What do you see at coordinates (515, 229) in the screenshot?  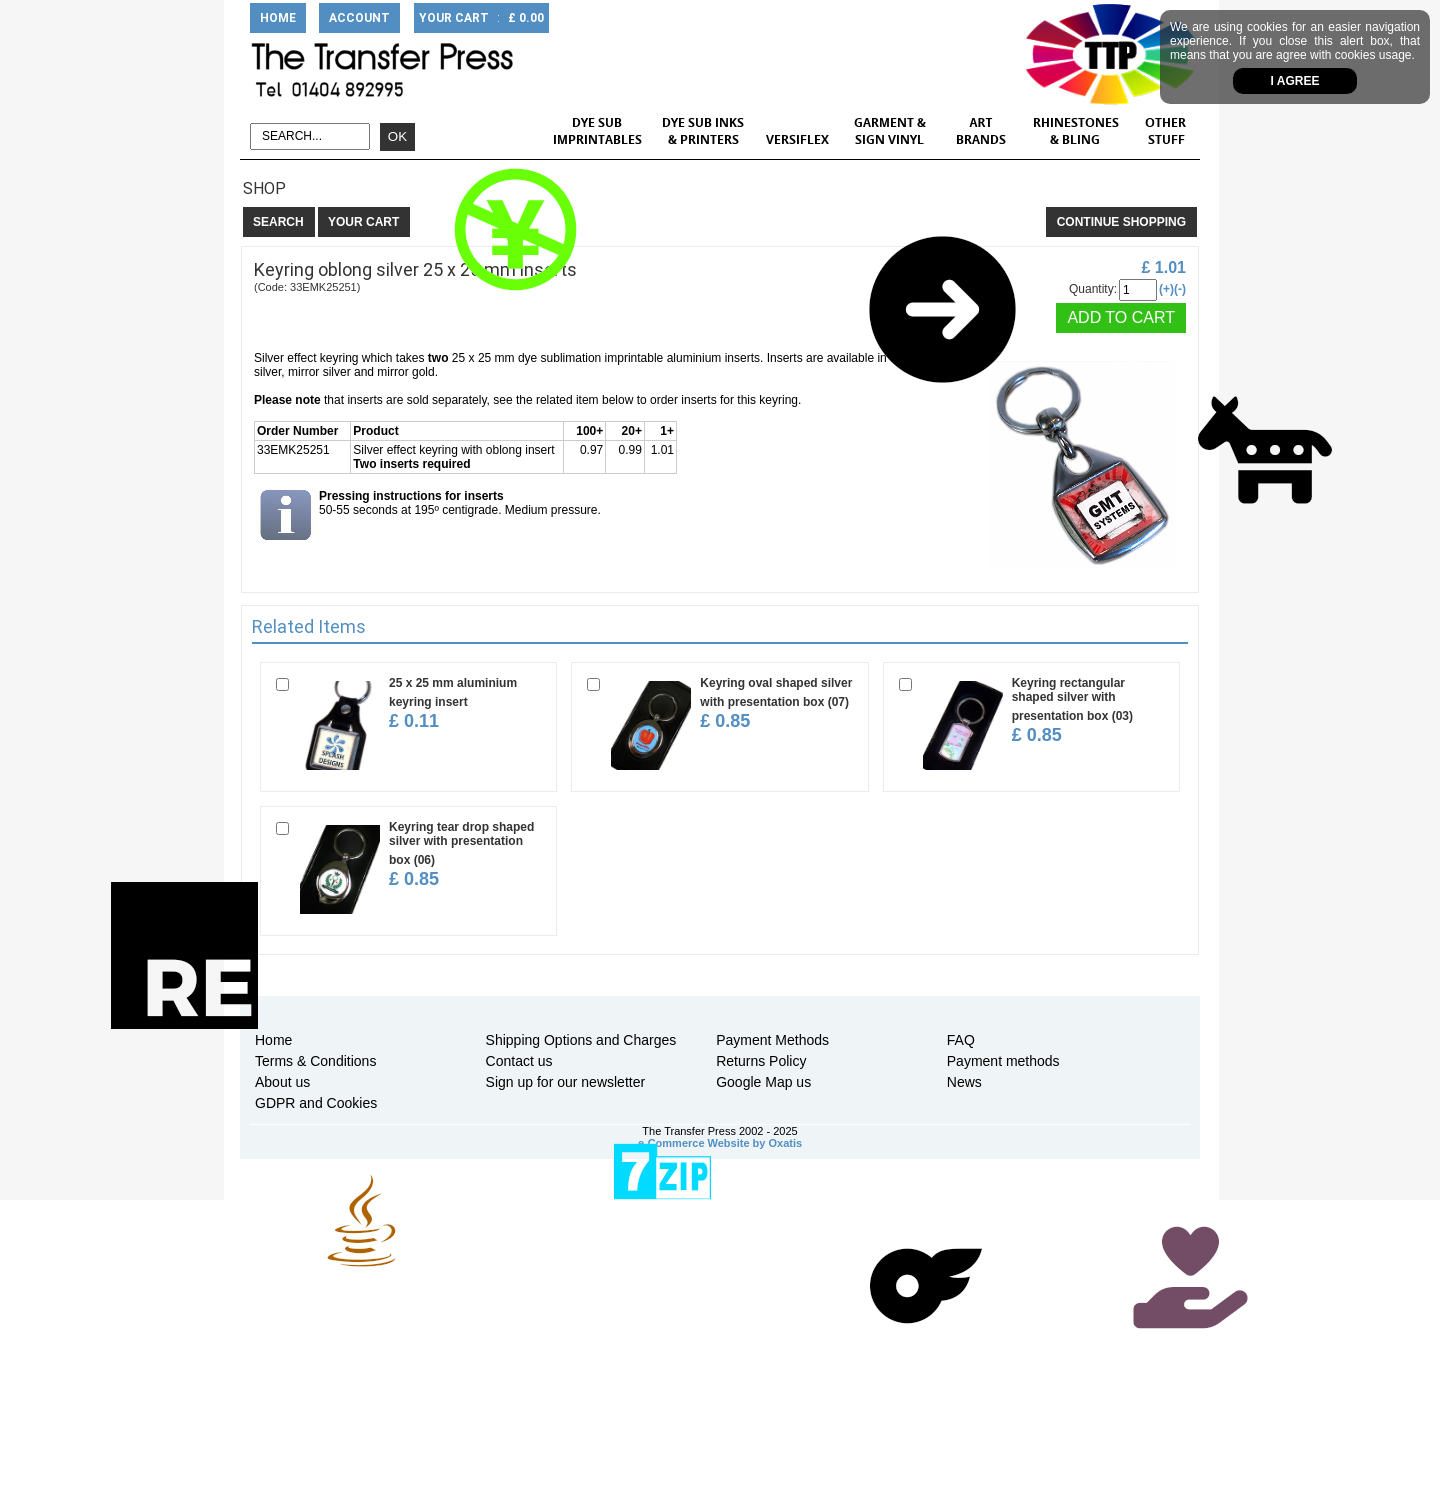 I see `indicates non-commercial use license for Japan (yen symbol)` at bounding box center [515, 229].